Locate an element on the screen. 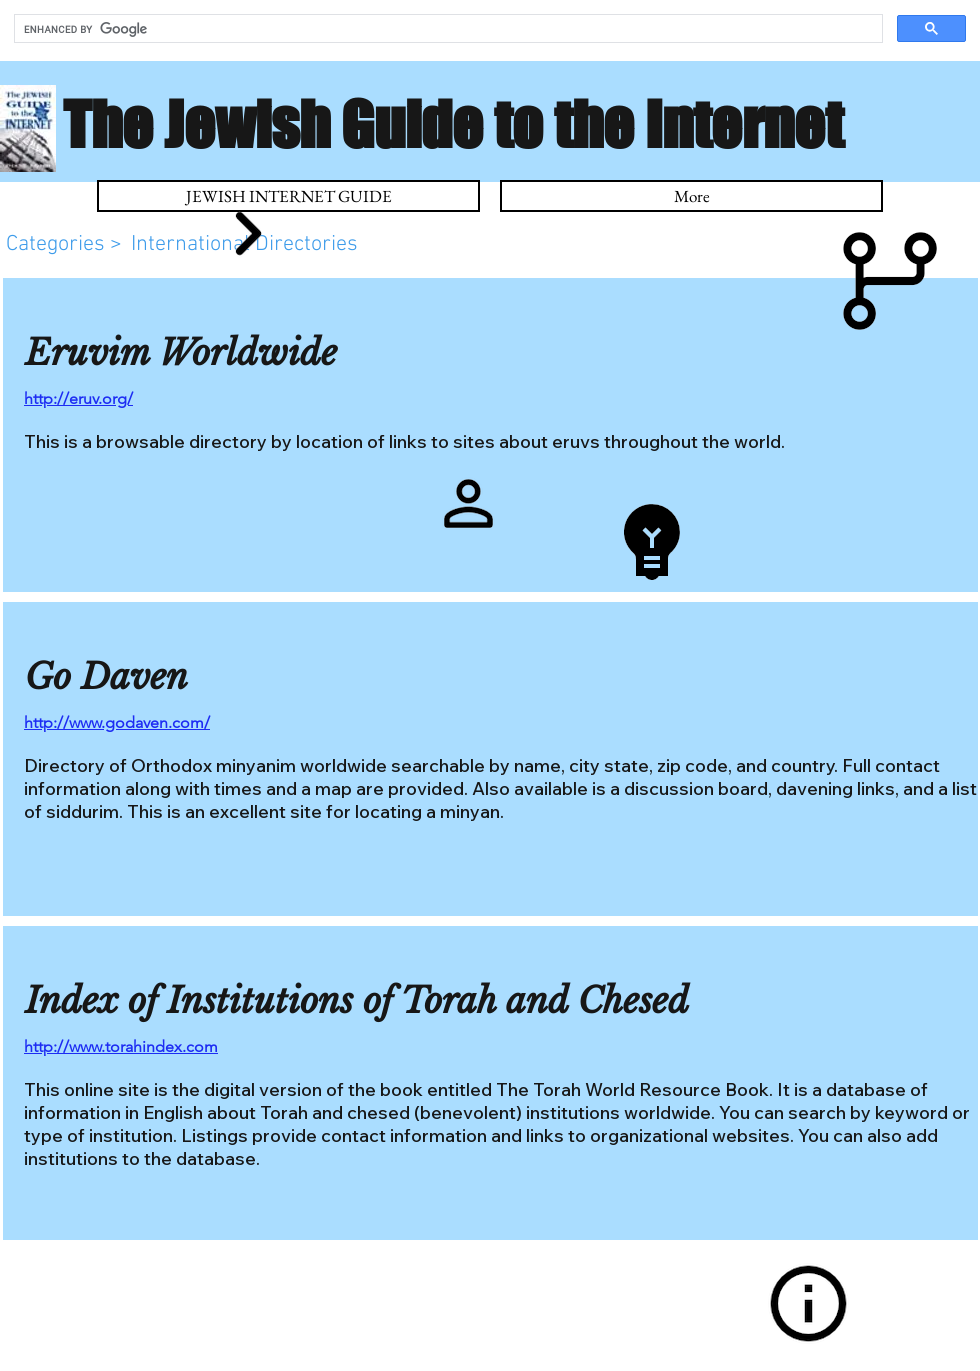 The height and width of the screenshot is (1371, 980). view your profile is located at coordinates (468, 503).